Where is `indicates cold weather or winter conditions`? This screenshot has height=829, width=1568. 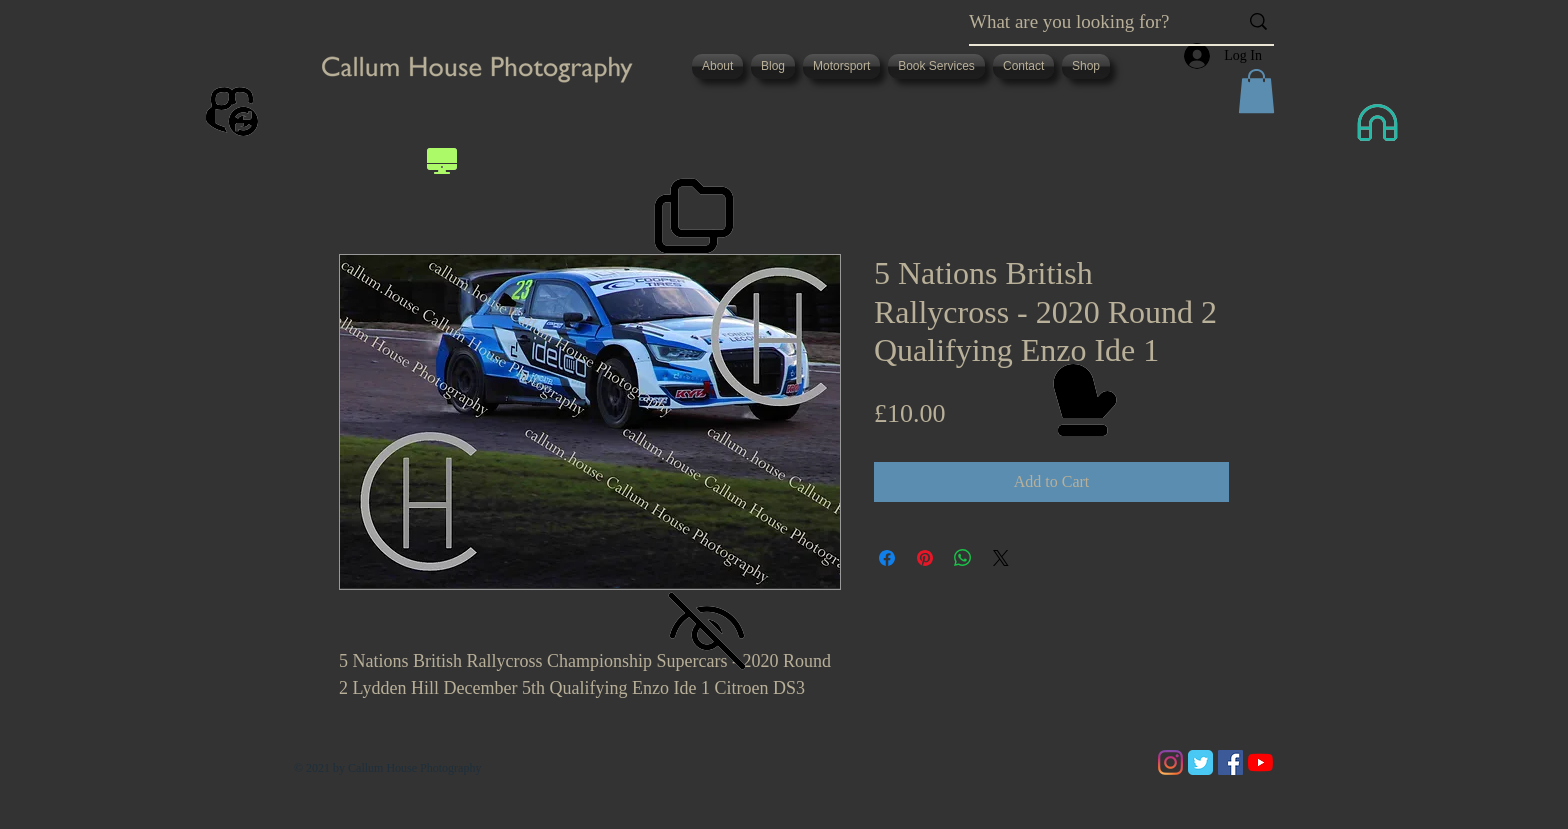 indicates cold weather or winter conditions is located at coordinates (1085, 400).